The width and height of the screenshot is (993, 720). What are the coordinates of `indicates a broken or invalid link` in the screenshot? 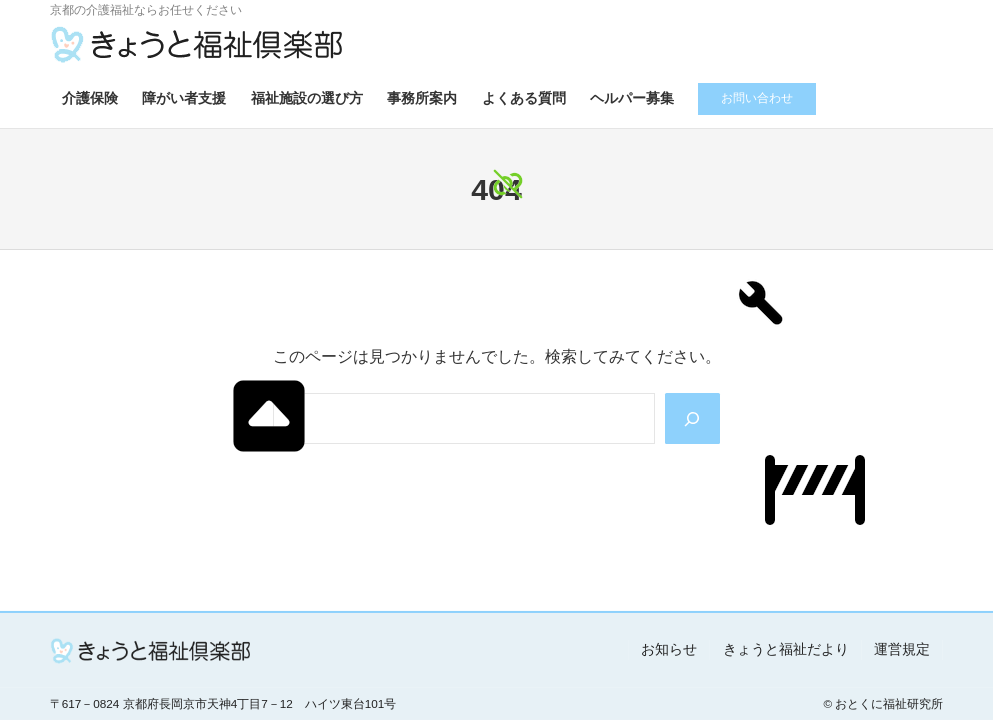 It's located at (508, 184).